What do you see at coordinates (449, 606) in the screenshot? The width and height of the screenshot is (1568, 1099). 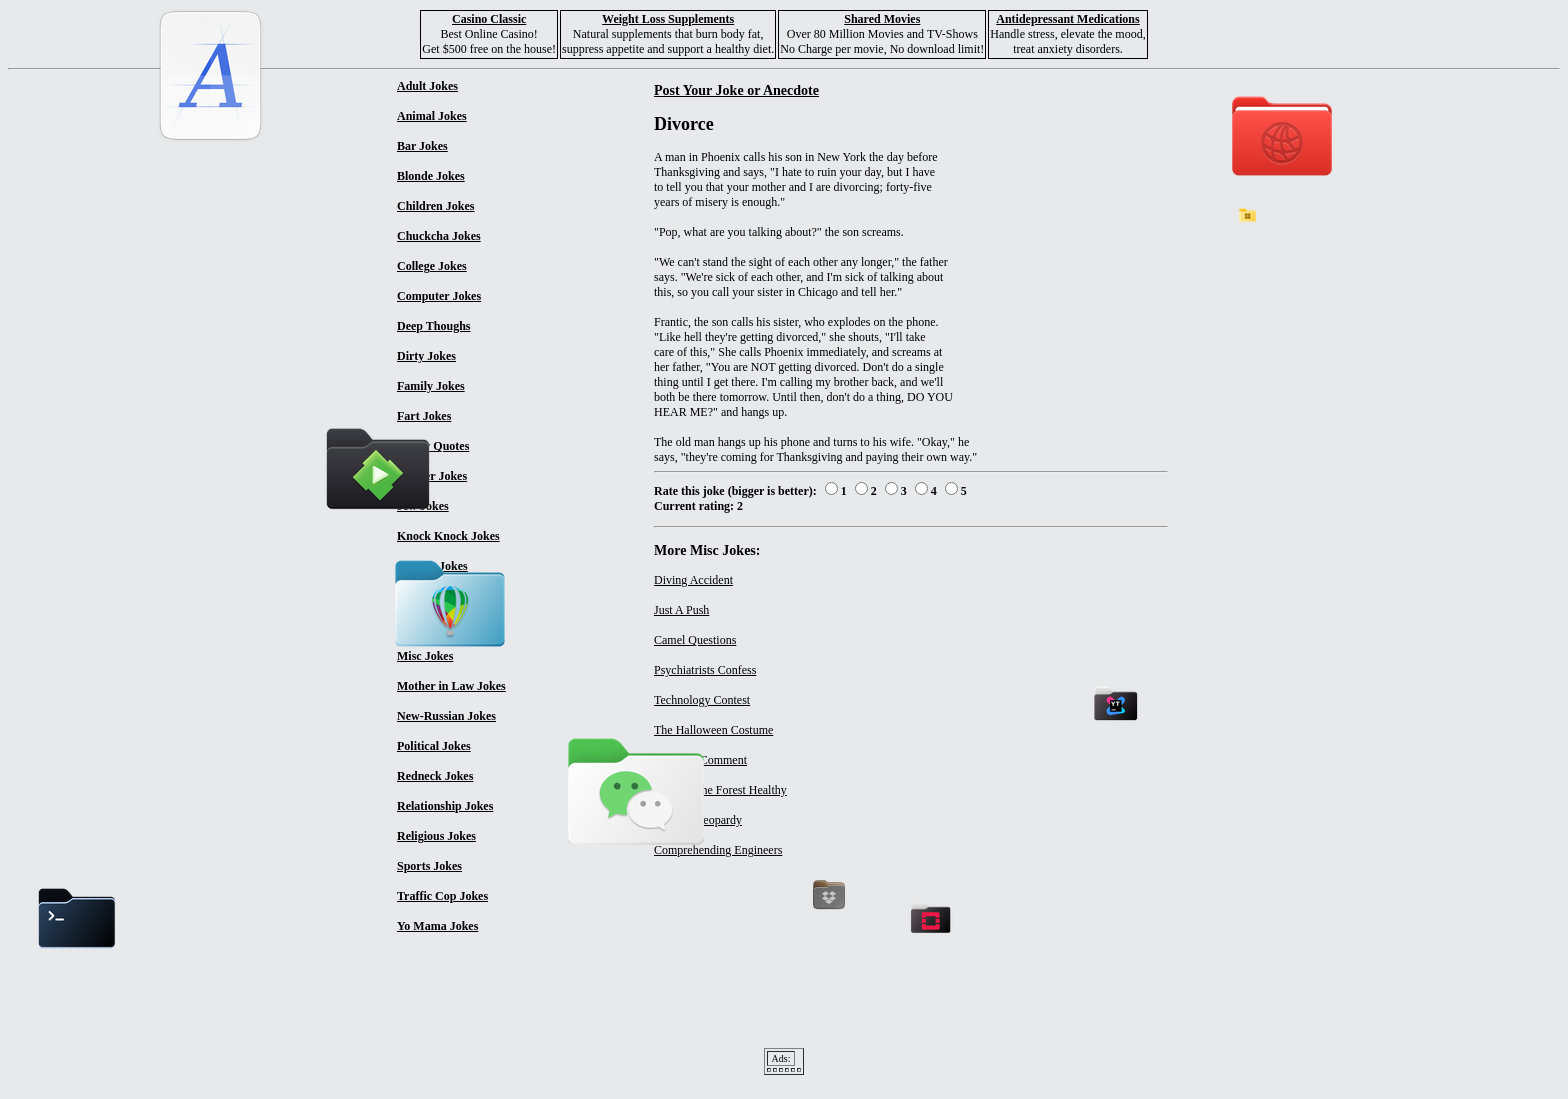 I see `open folder containing CorelDRAW files` at bounding box center [449, 606].